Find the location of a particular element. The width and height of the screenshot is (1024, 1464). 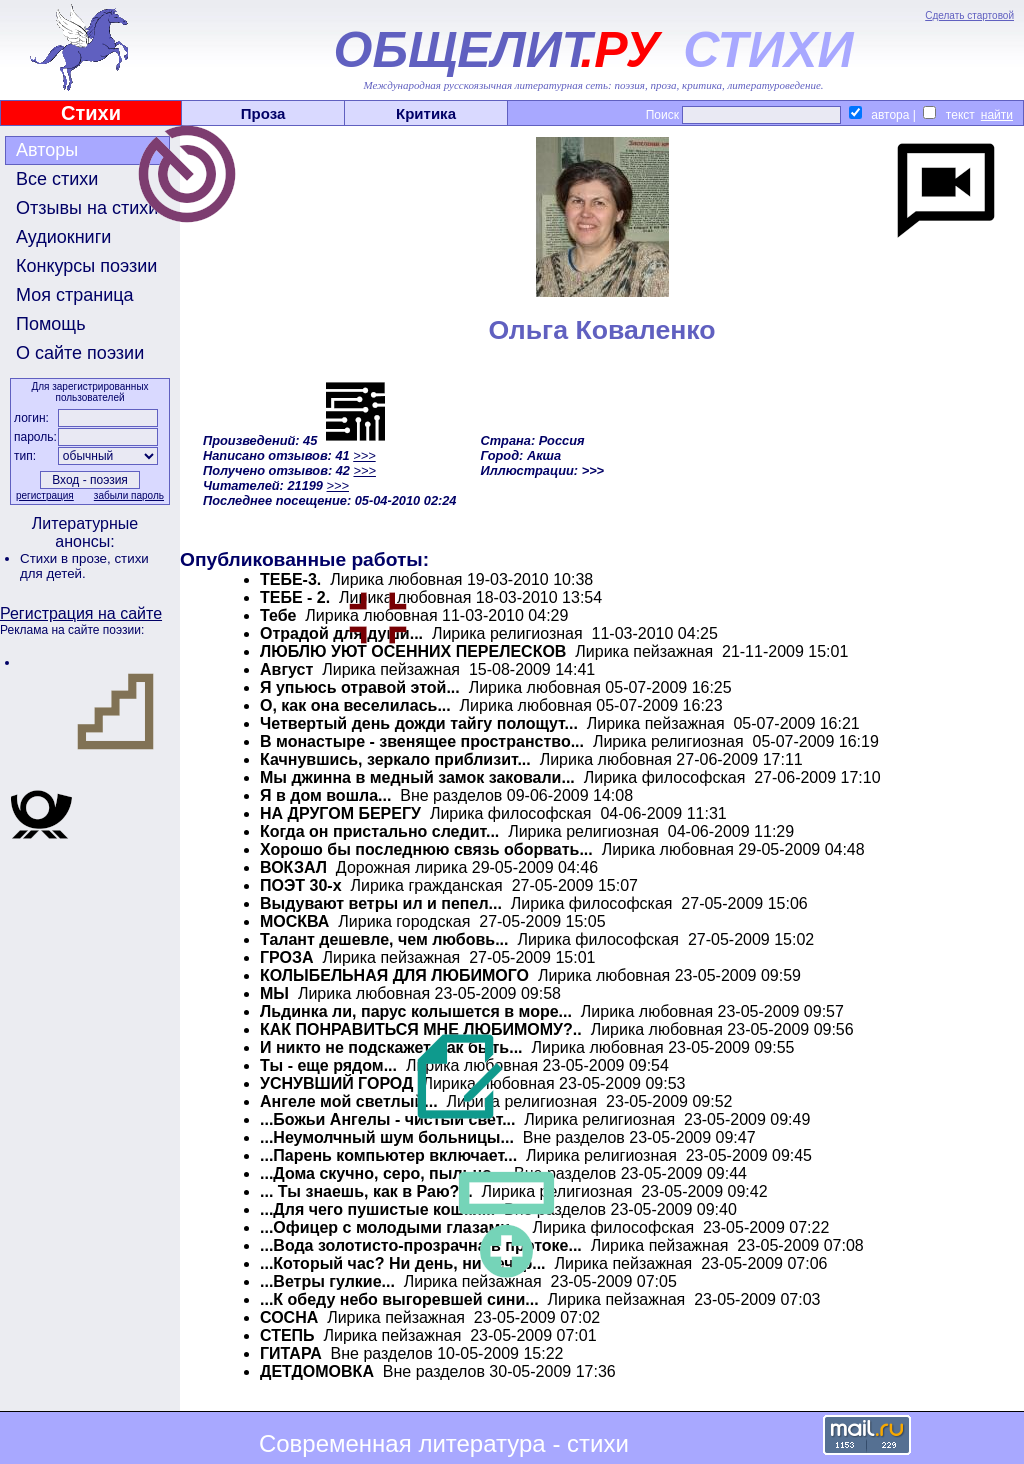

exit fullscreen mode is located at coordinates (378, 618).